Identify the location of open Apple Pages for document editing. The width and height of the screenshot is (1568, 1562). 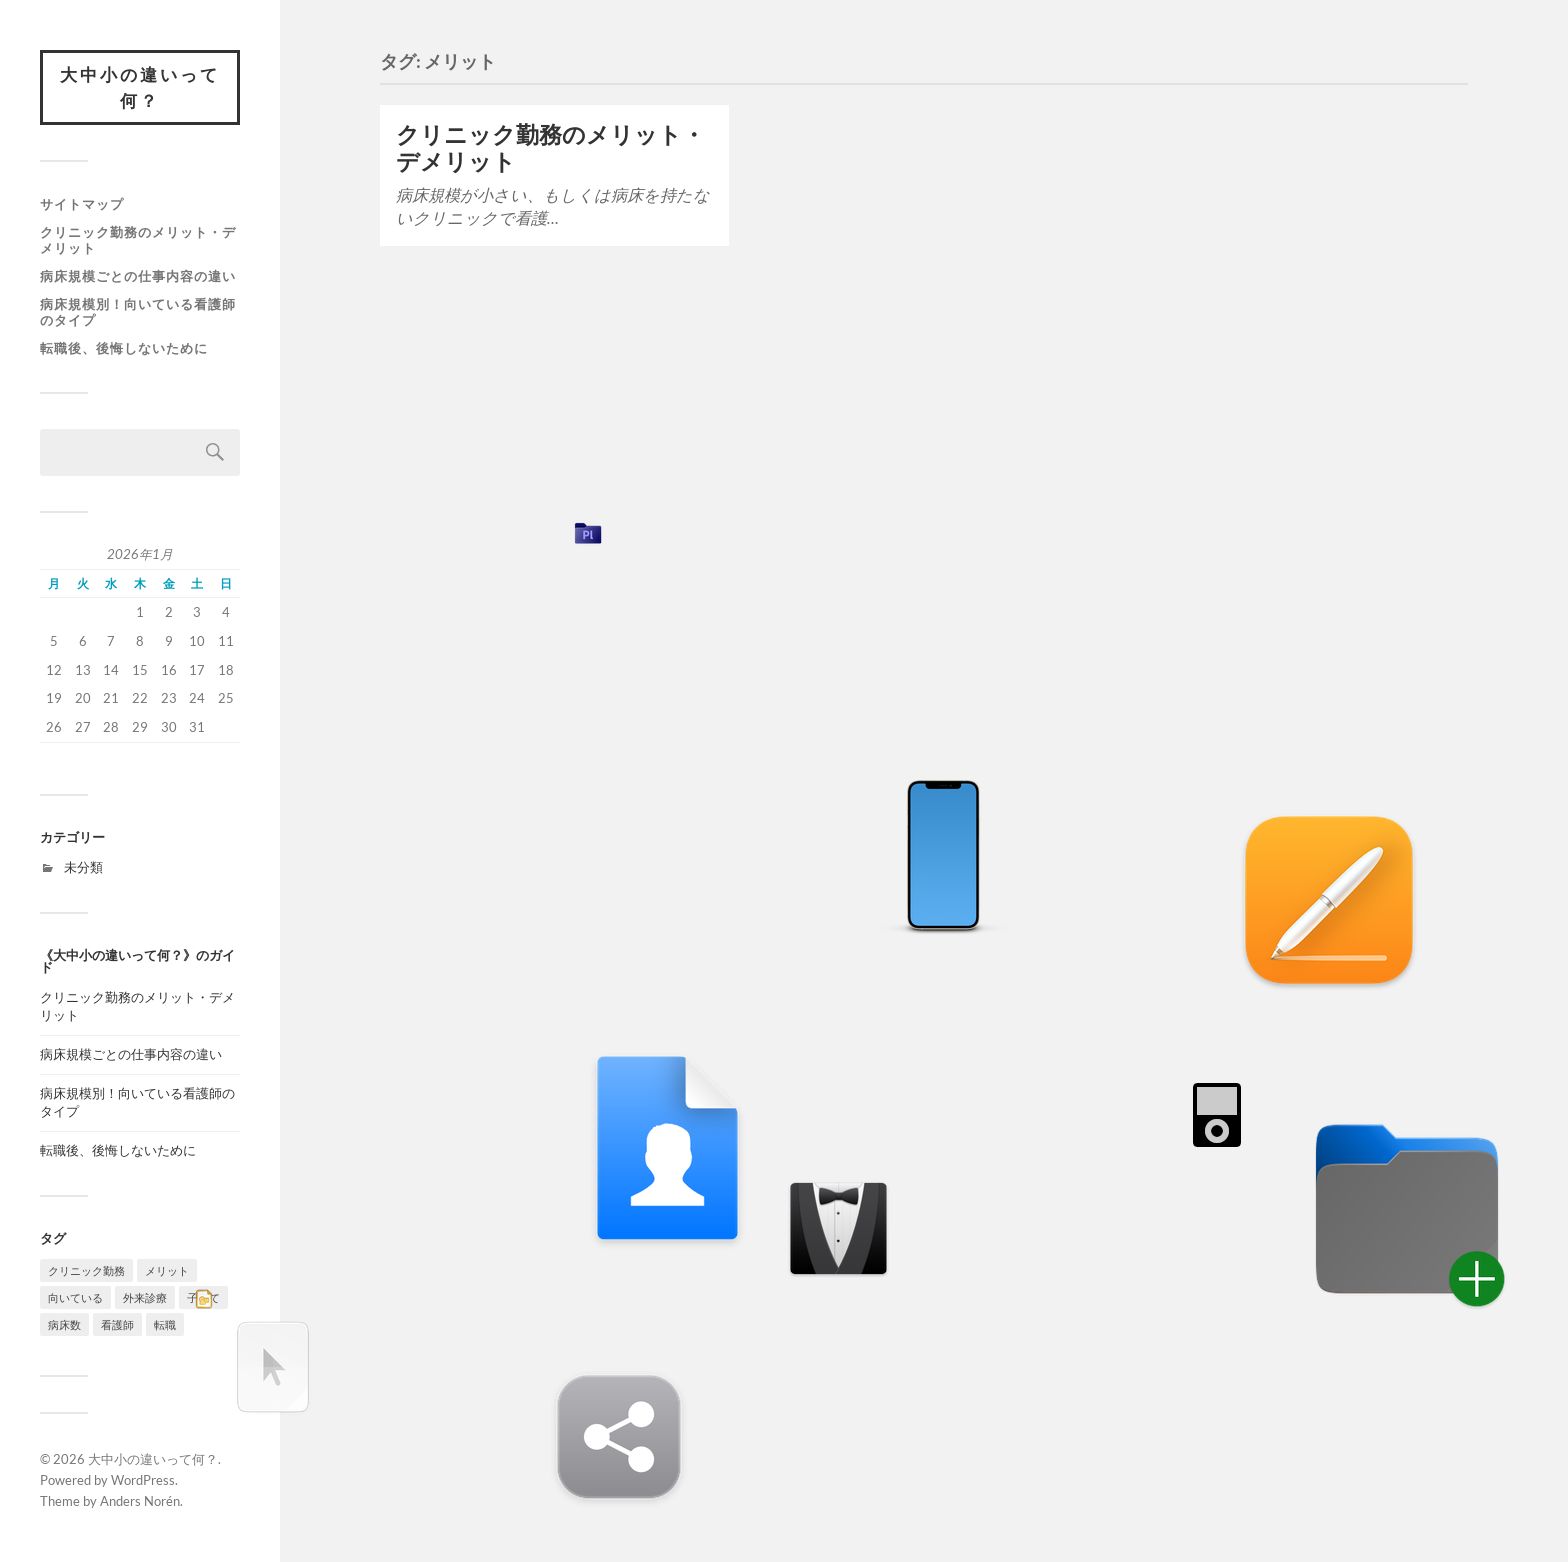
(1329, 900).